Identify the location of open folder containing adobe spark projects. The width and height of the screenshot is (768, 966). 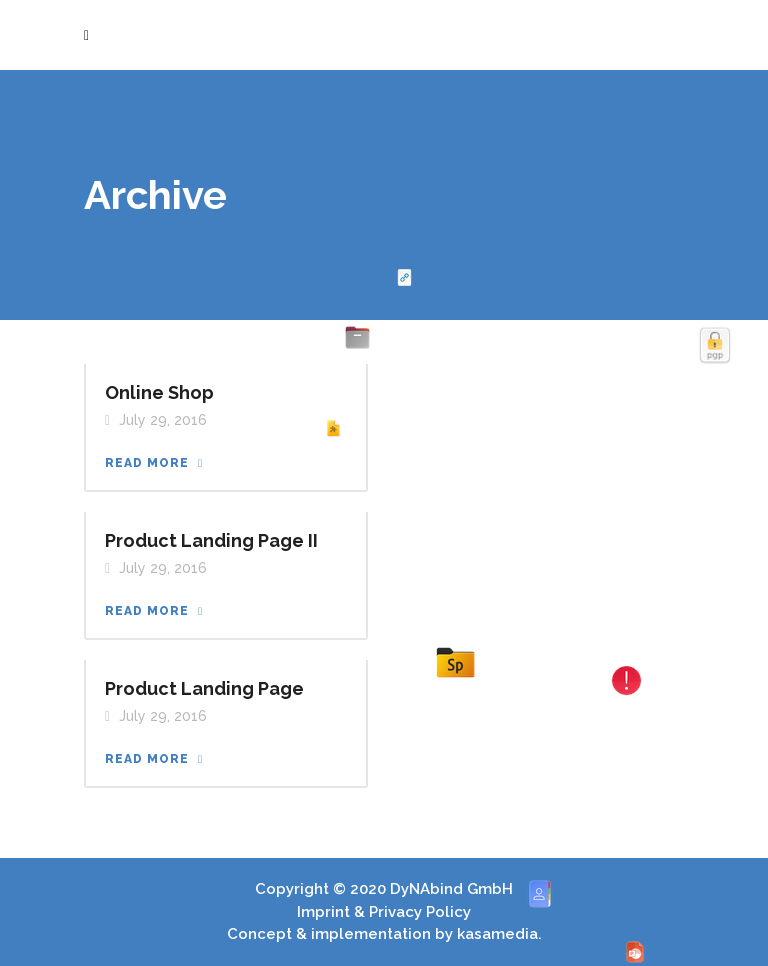
(455, 663).